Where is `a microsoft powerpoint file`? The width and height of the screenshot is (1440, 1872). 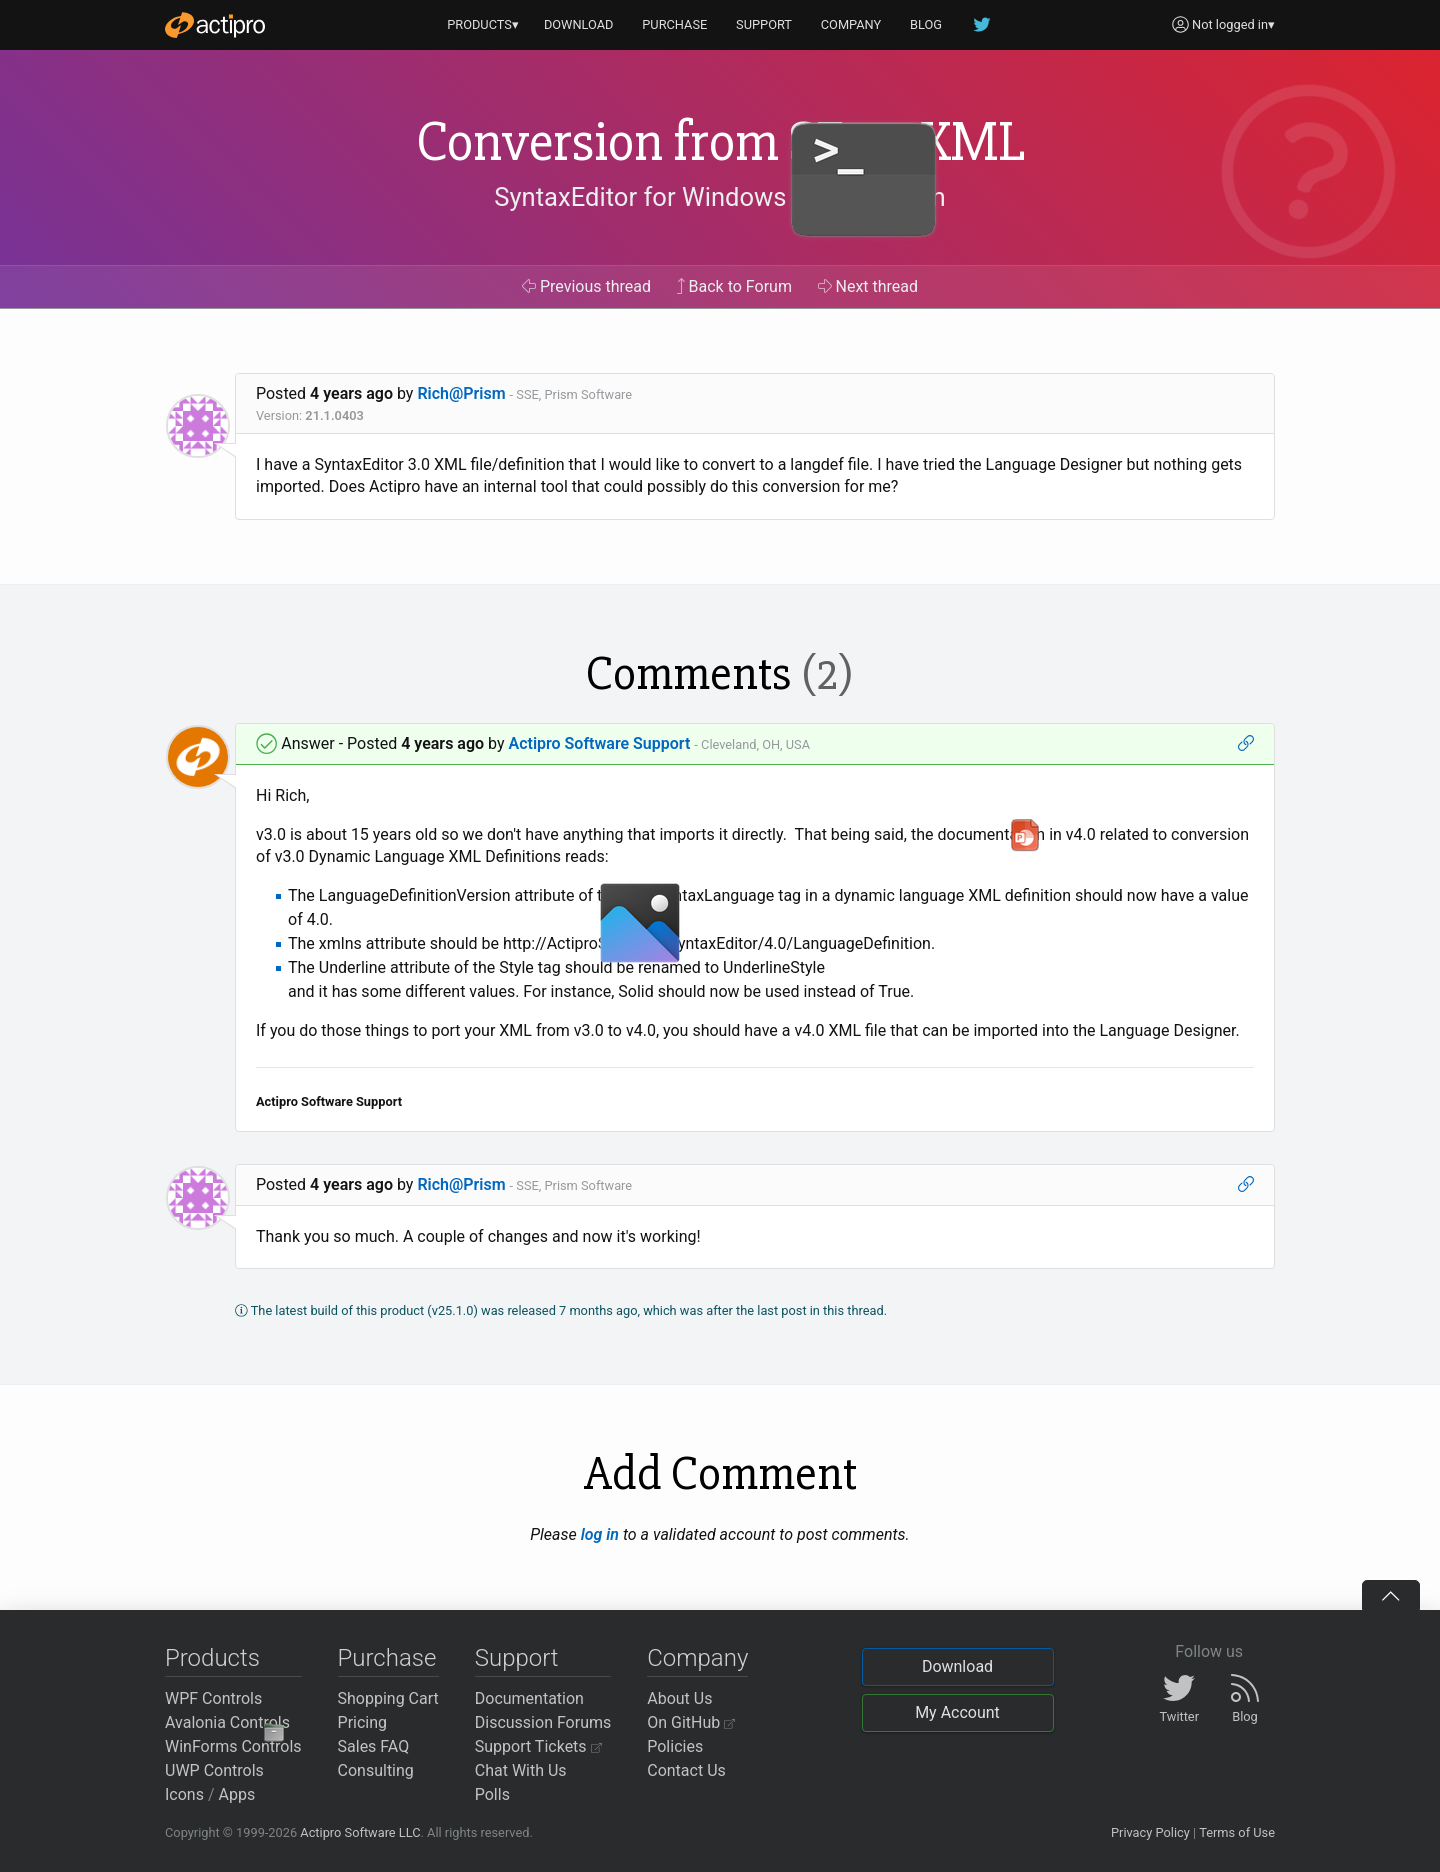
a microsoft powerpoint file is located at coordinates (1025, 835).